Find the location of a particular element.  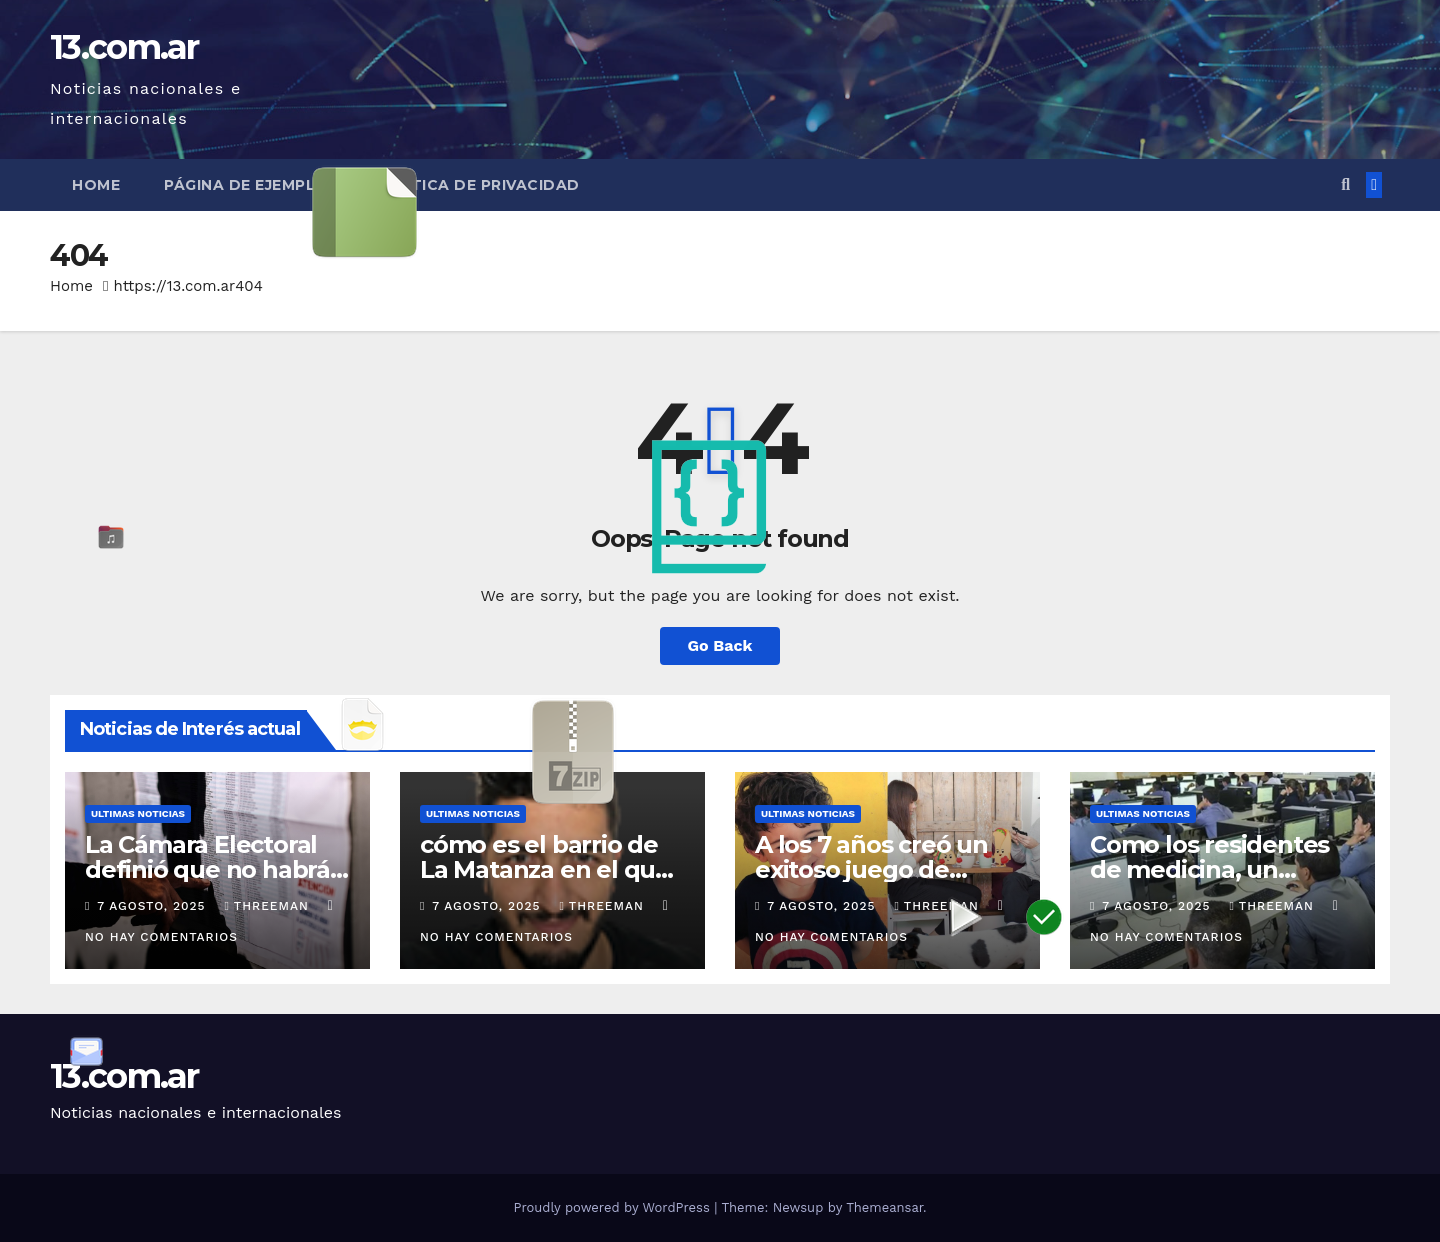

a 7-zip compressed archive file is located at coordinates (573, 752).